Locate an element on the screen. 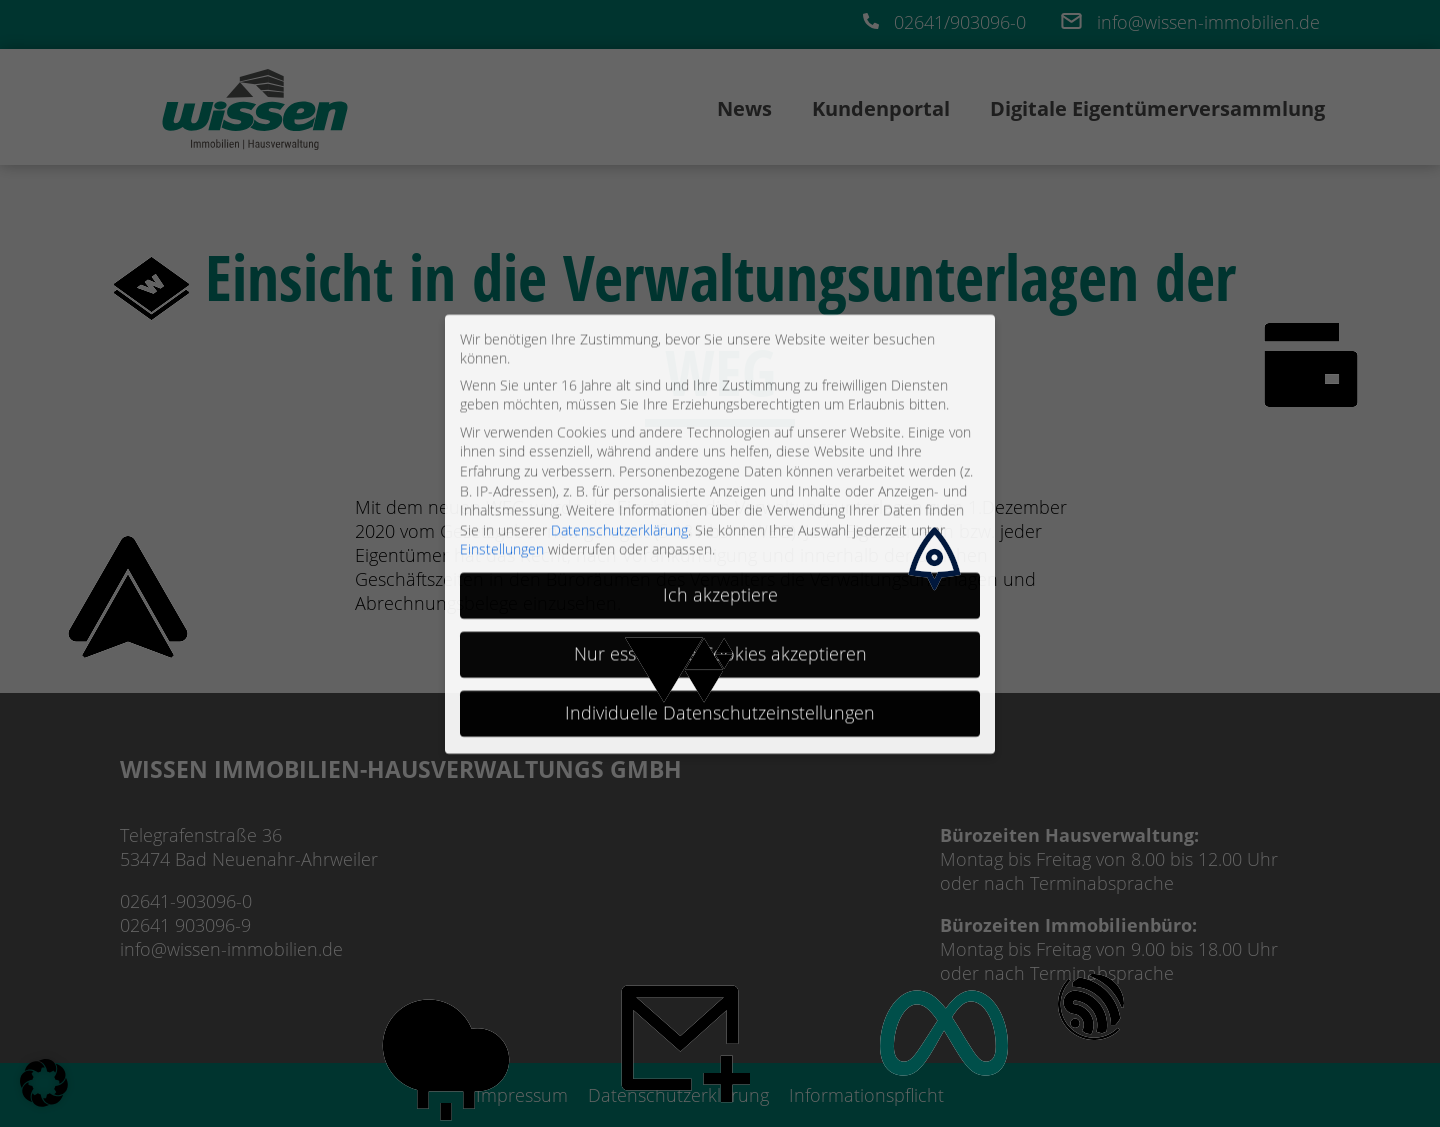 The image size is (1440, 1127). open android auto app is located at coordinates (128, 597).